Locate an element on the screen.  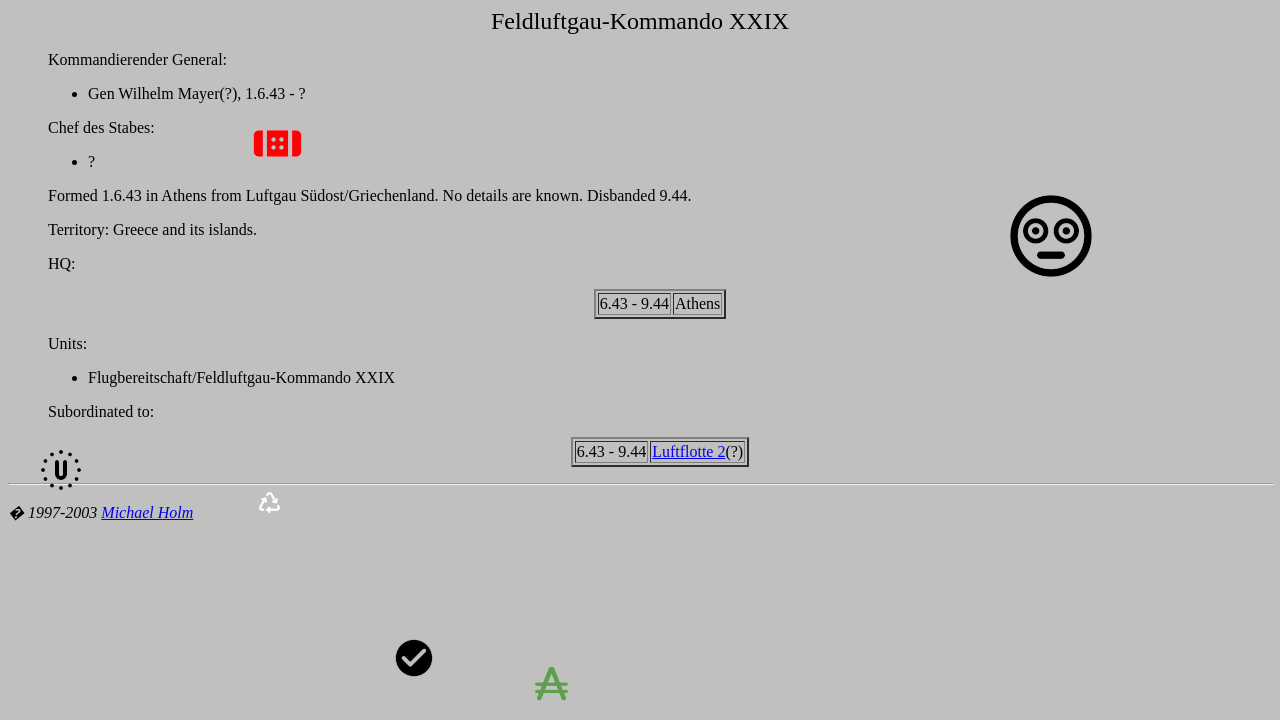
recycle or move item to recycling bin is located at coordinates (269, 502).